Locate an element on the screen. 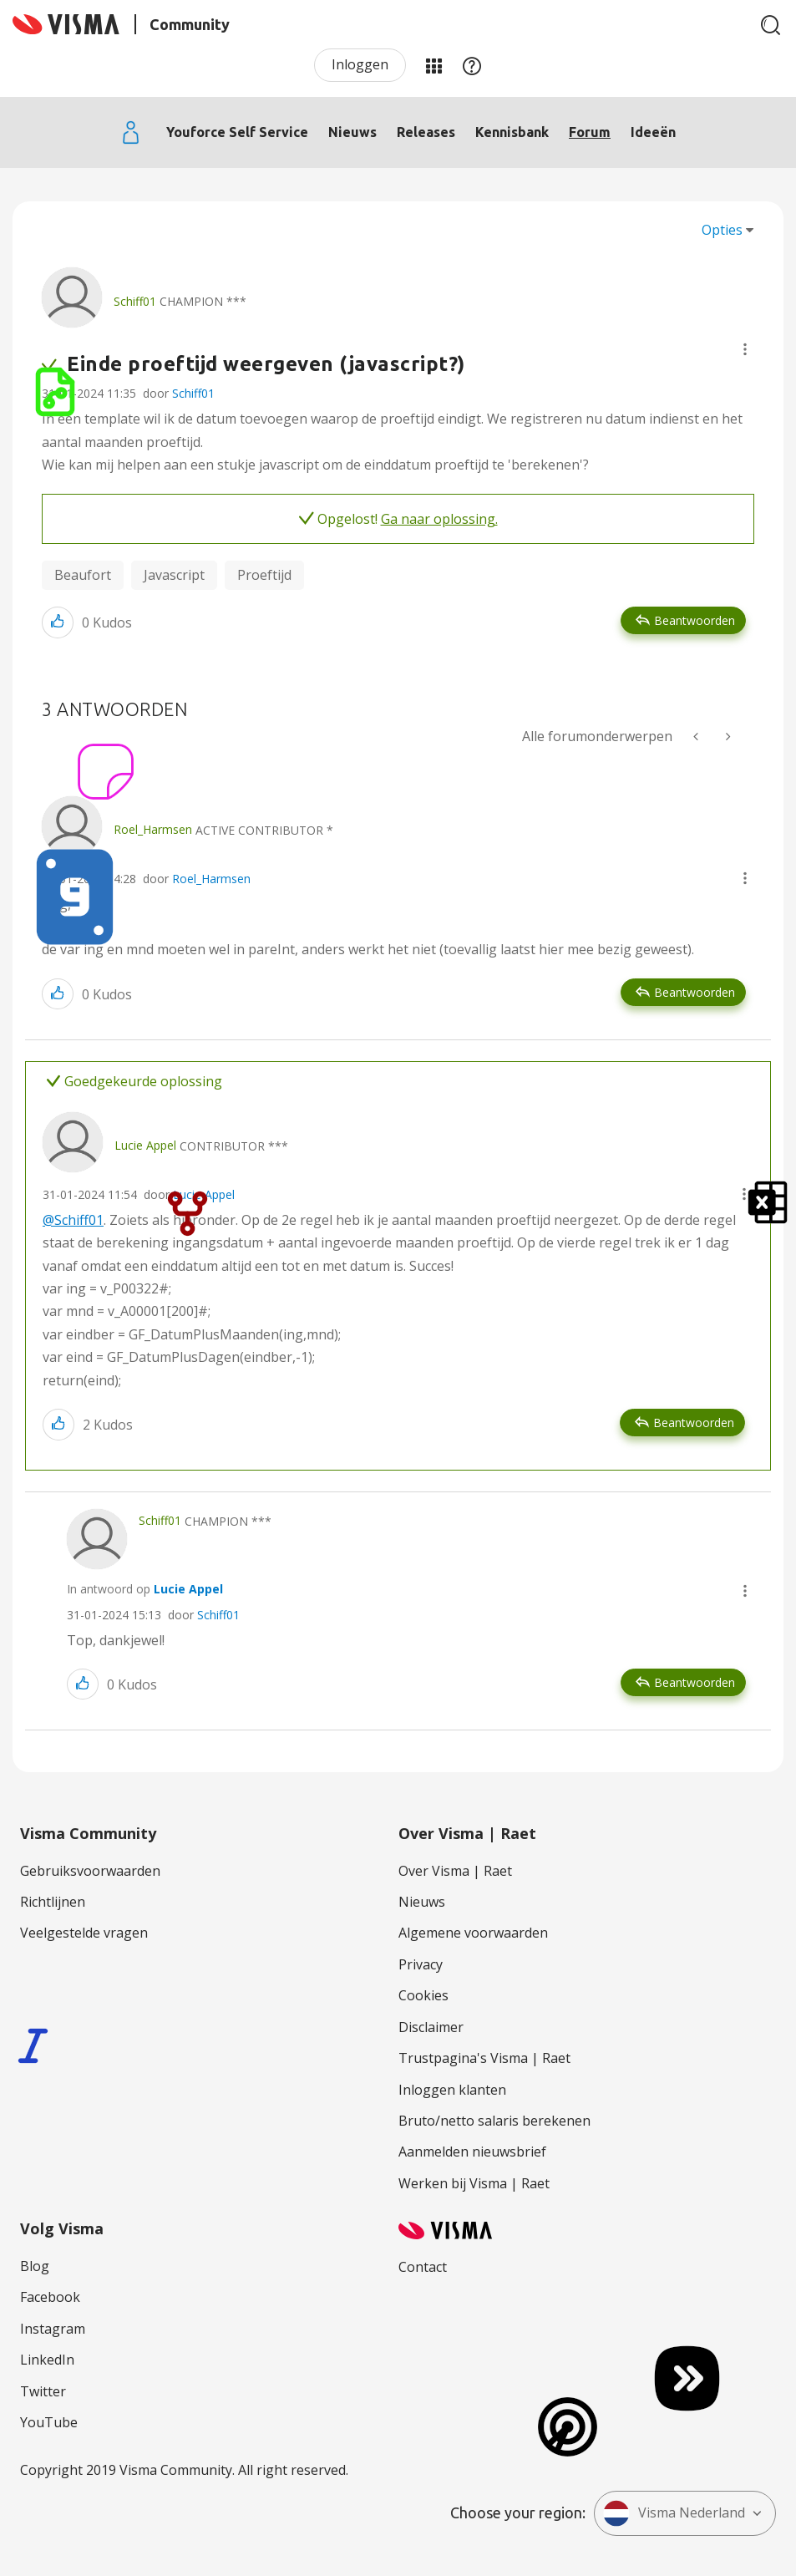  skip forward or advance to next item is located at coordinates (687, 2378).